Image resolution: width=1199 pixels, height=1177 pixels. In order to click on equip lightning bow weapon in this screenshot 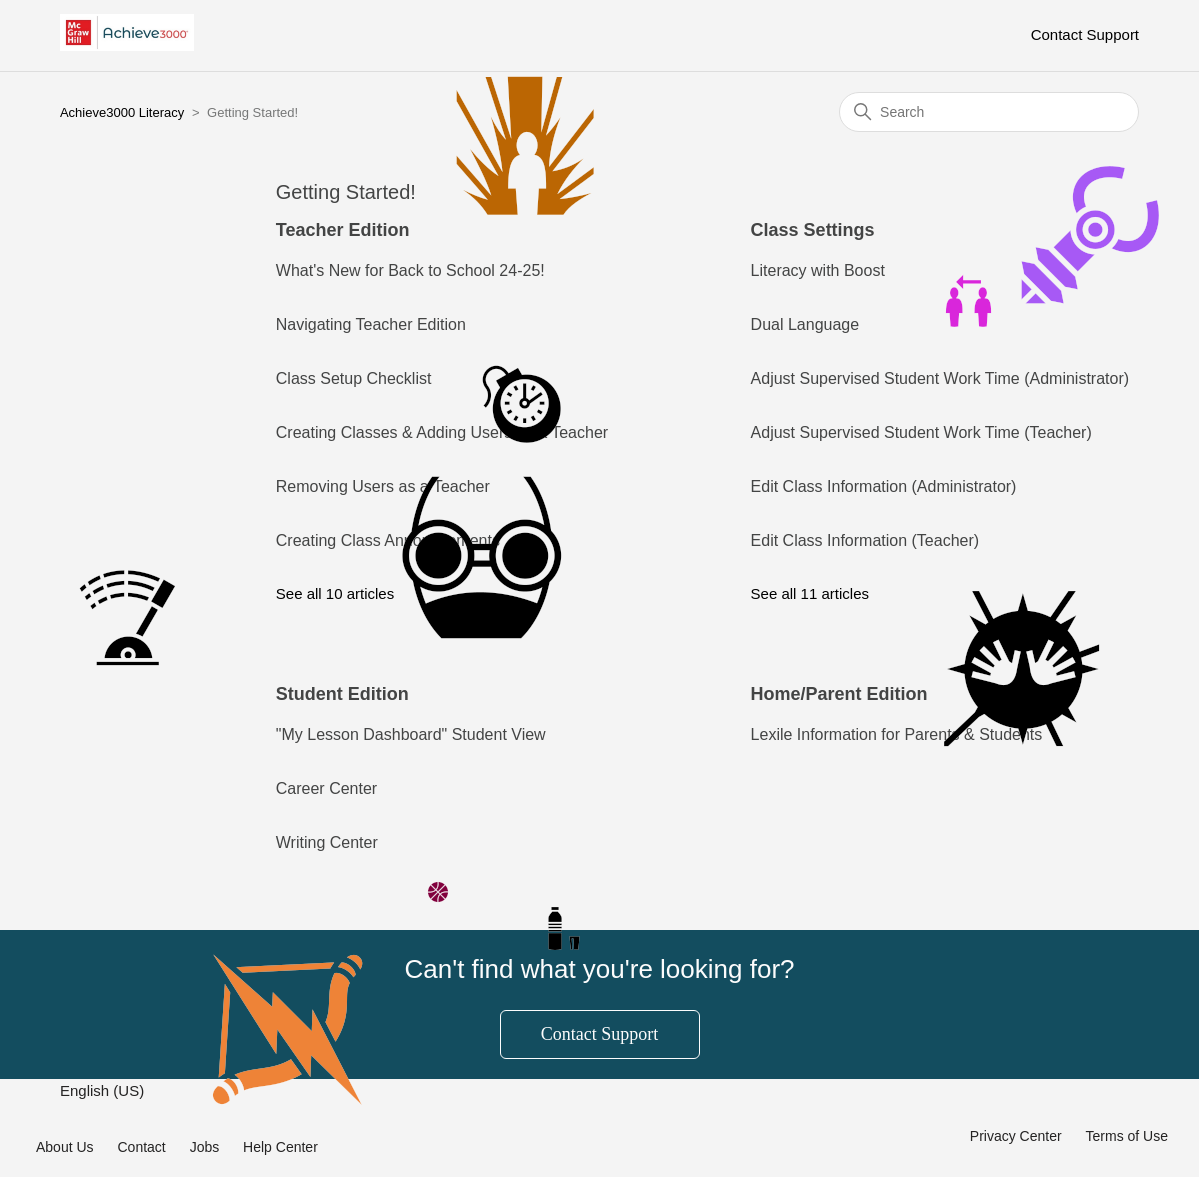, I will do `click(287, 1029)`.